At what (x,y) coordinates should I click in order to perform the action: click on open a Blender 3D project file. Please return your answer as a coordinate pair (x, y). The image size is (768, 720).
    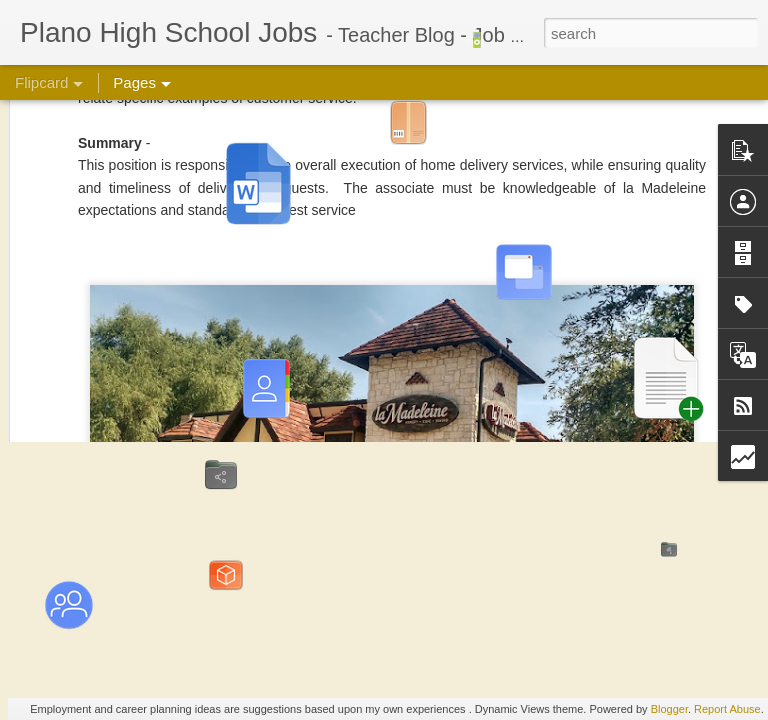
    Looking at the image, I should click on (226, 574).